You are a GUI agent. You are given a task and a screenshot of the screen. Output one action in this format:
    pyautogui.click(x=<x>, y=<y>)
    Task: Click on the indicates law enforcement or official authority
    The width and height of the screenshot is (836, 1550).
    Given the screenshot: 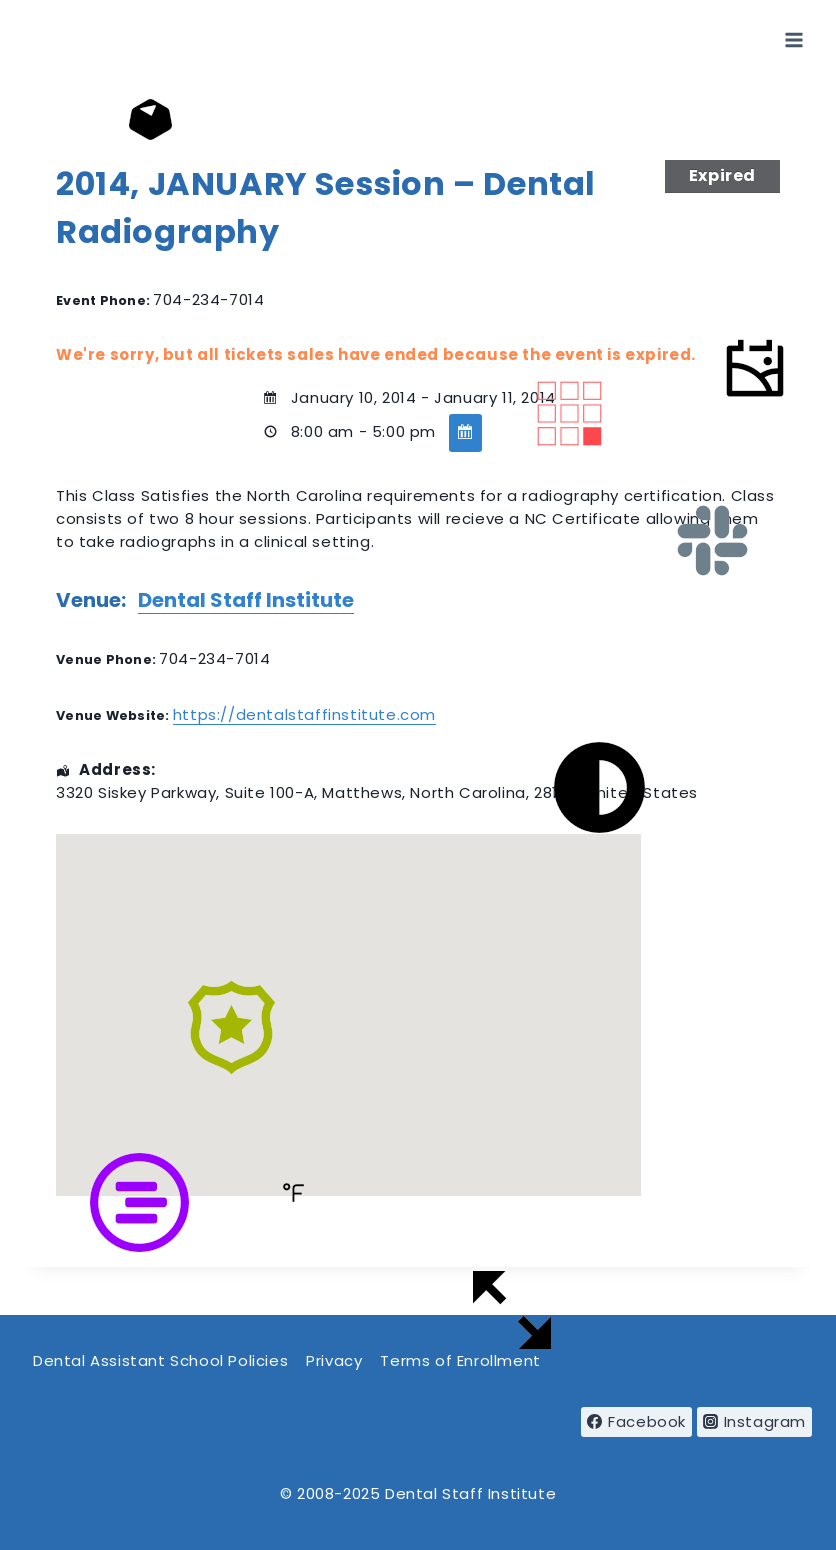 What is the action you would take?
    pyautogui.click(x=231, y=1026)
    